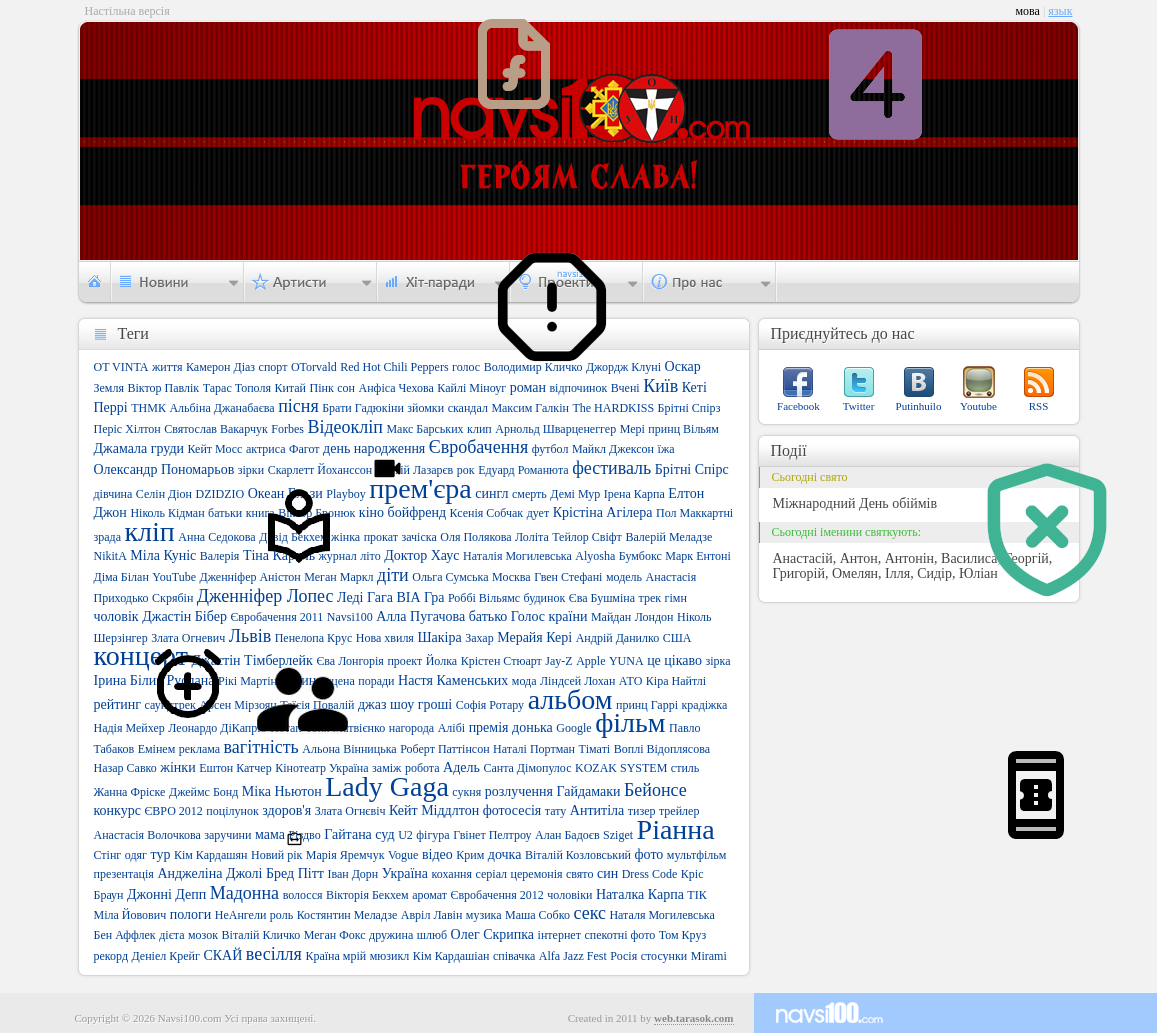 This screenshot has width=1157, height=1033. Describe the element at coordinates (294, 839) in the screenshot. I see `switch between front and rear camera` at that location.